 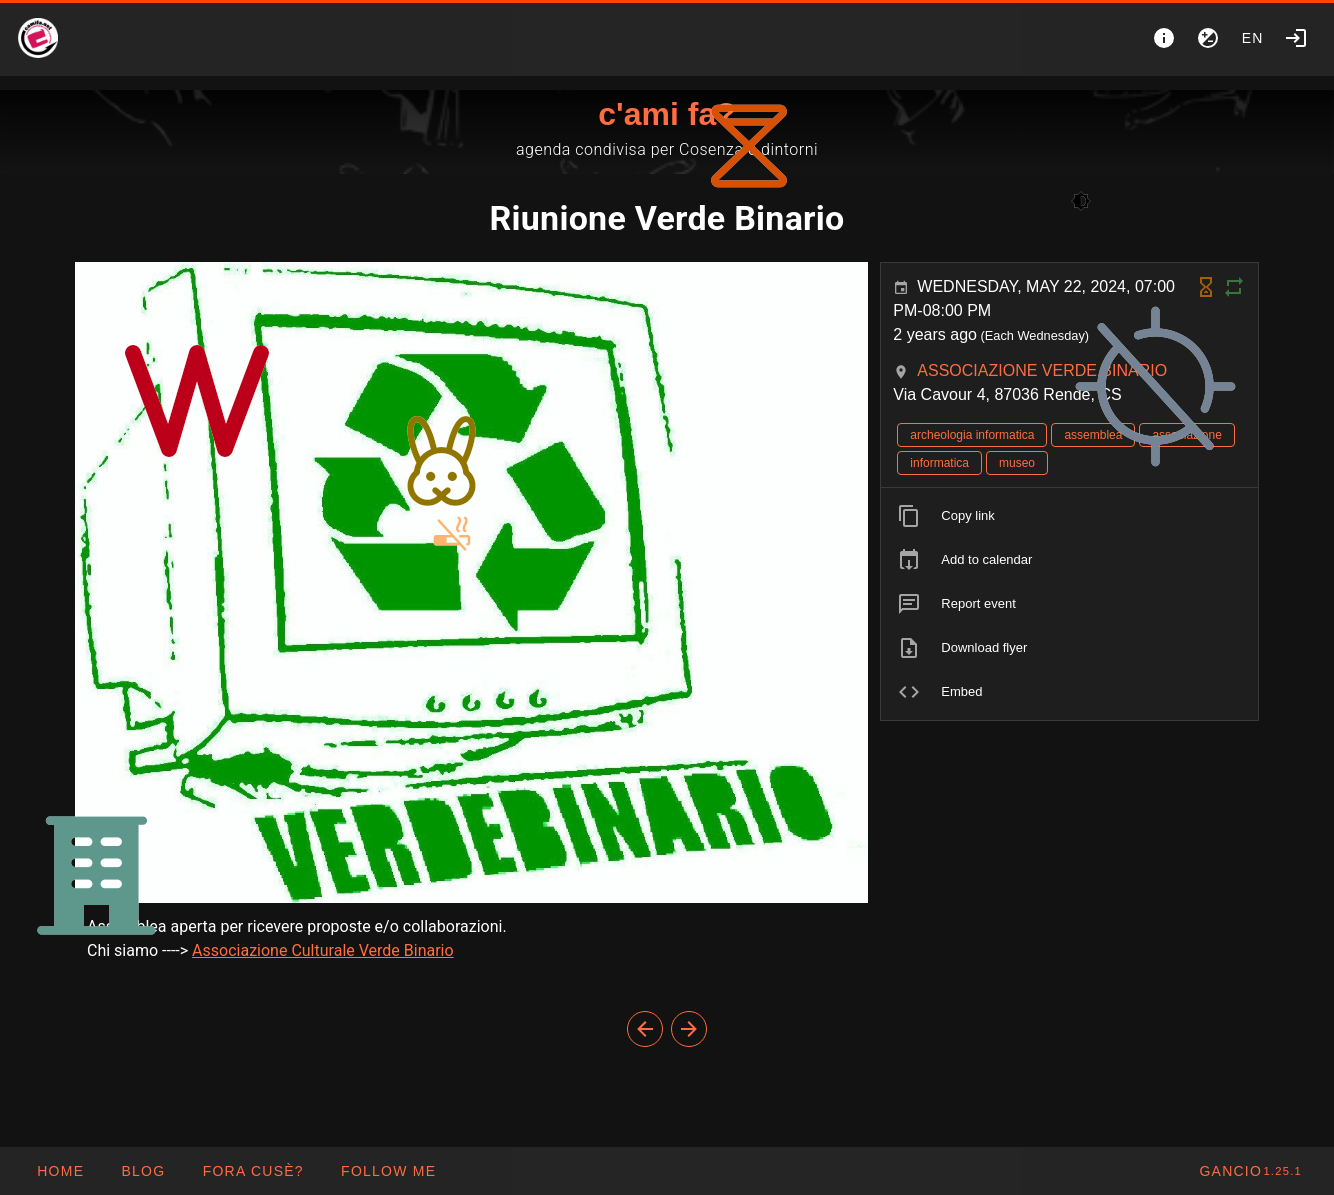 What do you see at coordinates (441, 462) in the screenshot?
I see `access pet or animal-related features` at bounding box center [441, 462].